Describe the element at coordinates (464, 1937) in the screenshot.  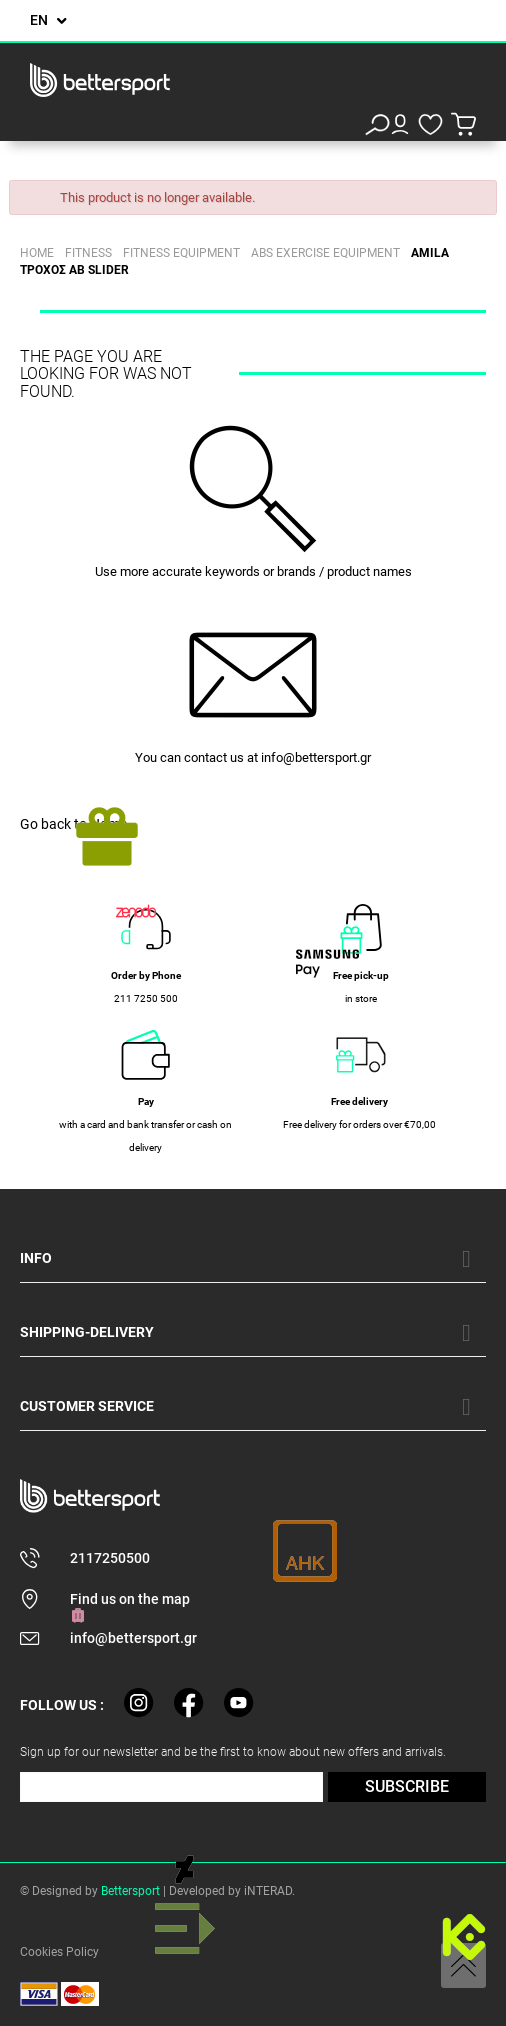
I see `open the KuCoin cryptocurrency exchange app` at that location.